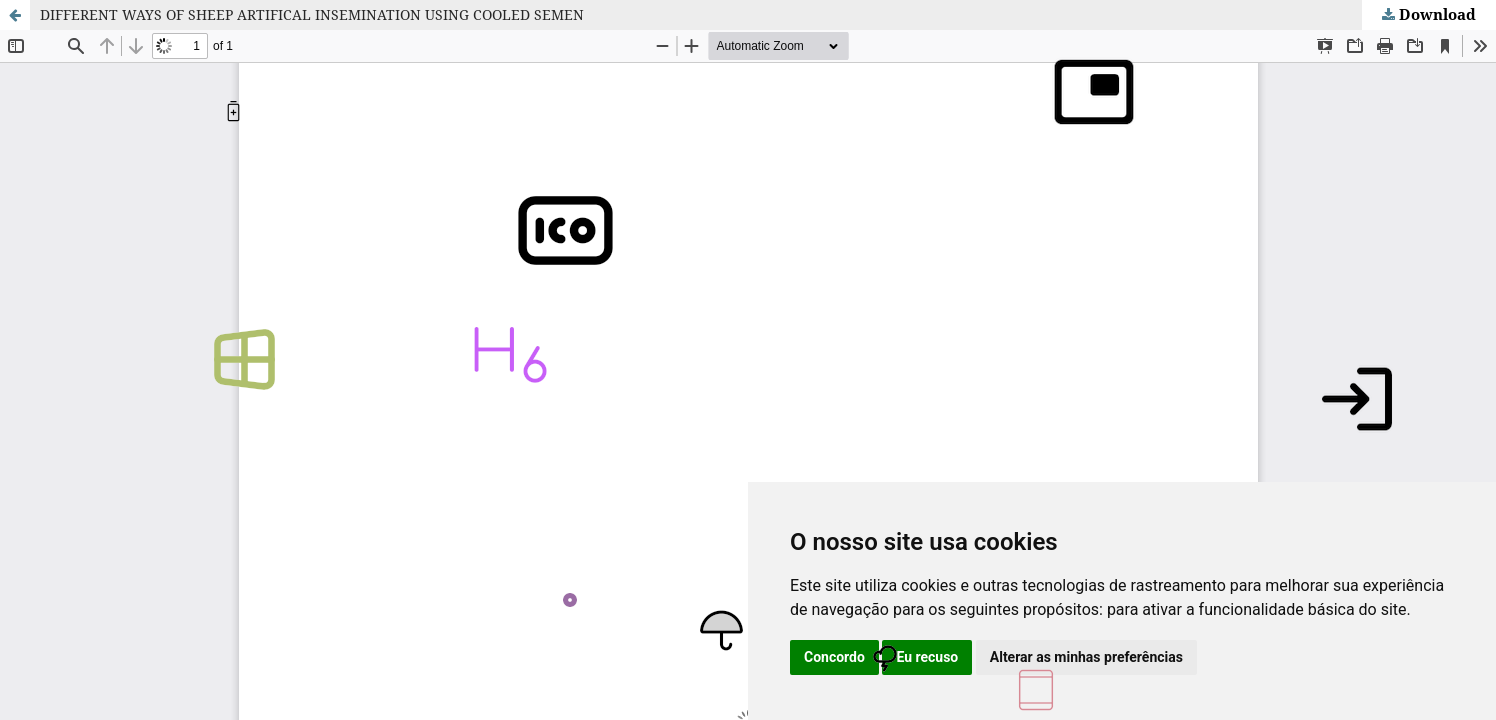 The image size is (1496, 720). What do you see at coordinates (506, 353) in the screenshot?
I see `format text as heading level 6` at bounding box center [506, 353].